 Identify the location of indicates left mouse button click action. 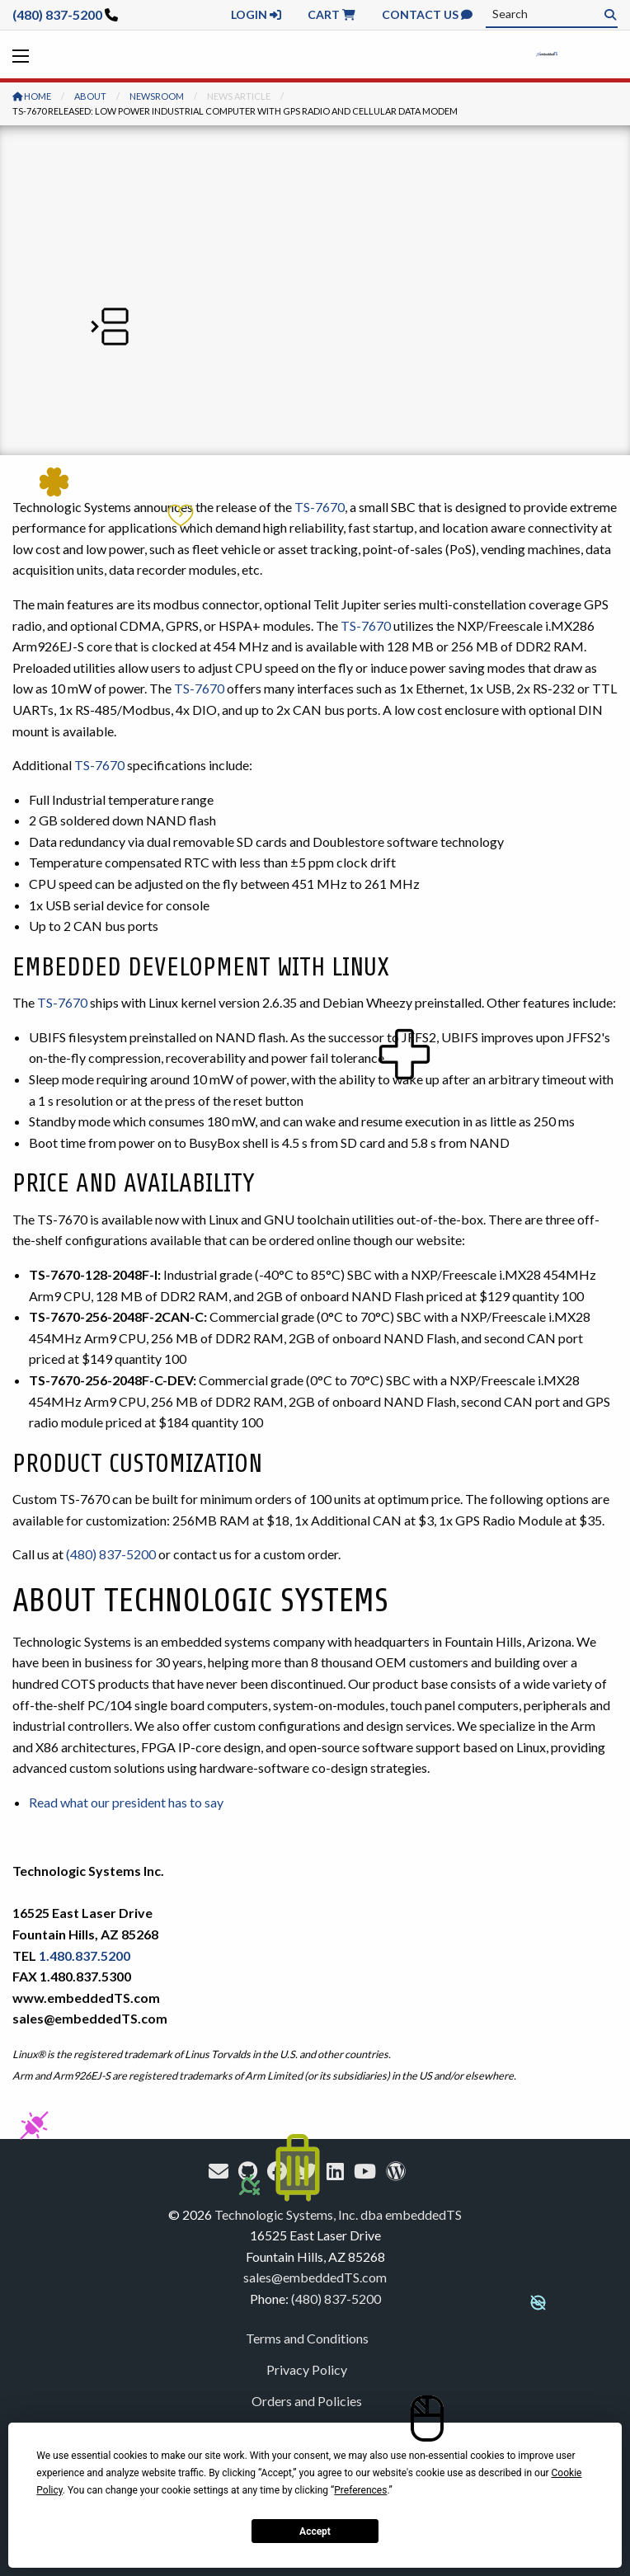
(427, 2419).